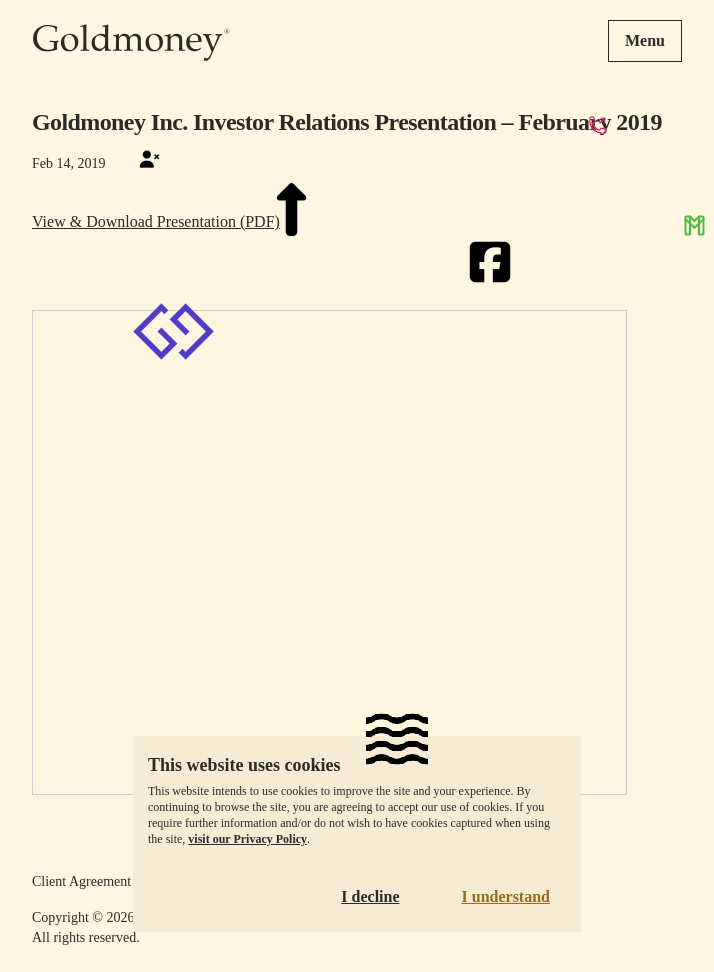 The width and height of the screenshot is (714, 972). What do you see at coordinates (694, 225) in the screenshot?
I see `open Gmail app` at bounding box center [694, 225].